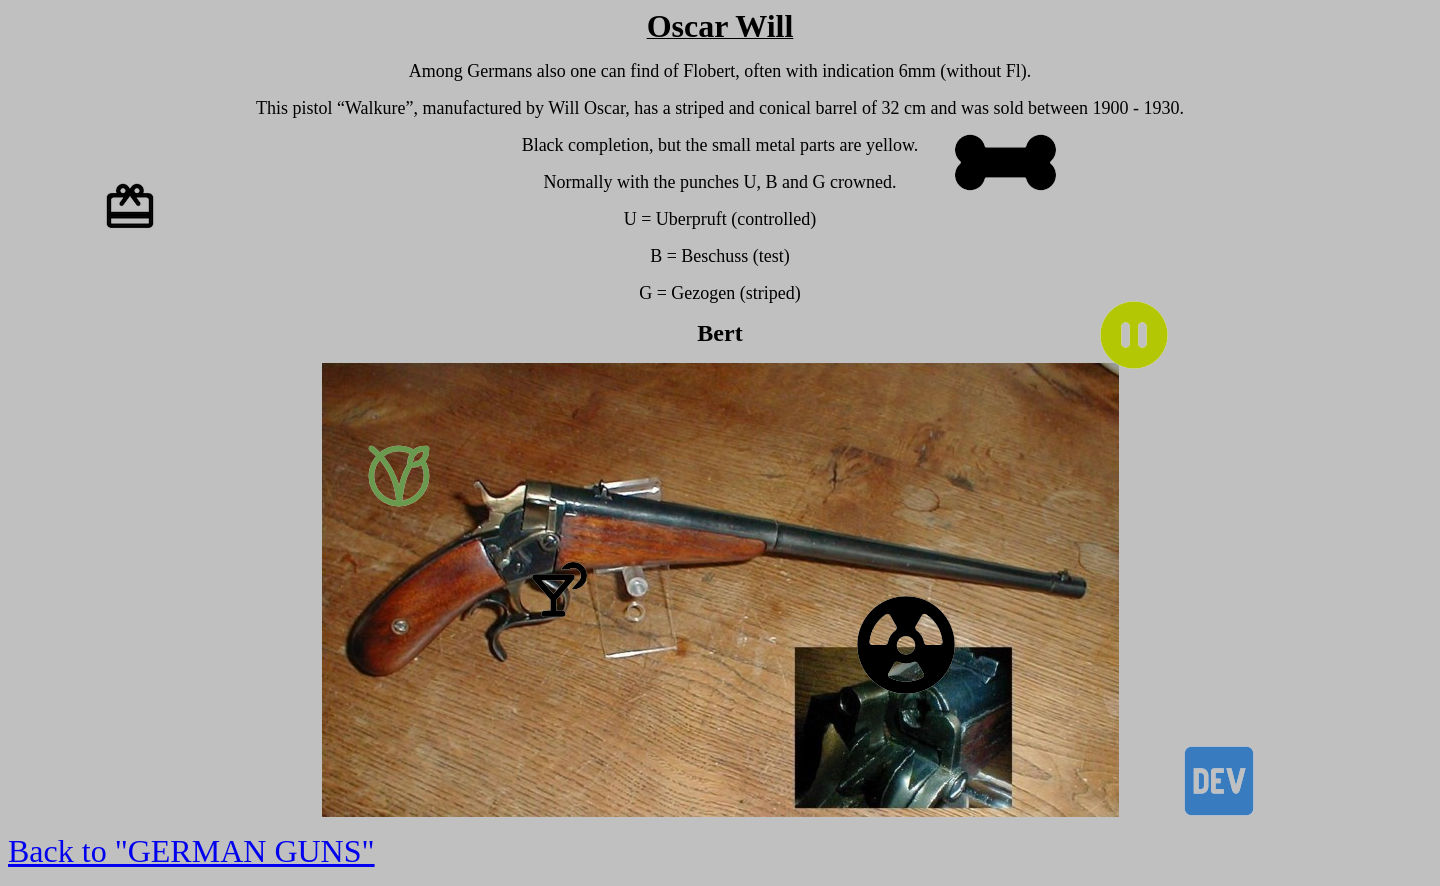 The width and height of the screenshot is (1440, 886). What do you see at coordinates (556, 592) in the screenshot?
I see `access bar or cocktail menu` at bounding box center [556, 592].